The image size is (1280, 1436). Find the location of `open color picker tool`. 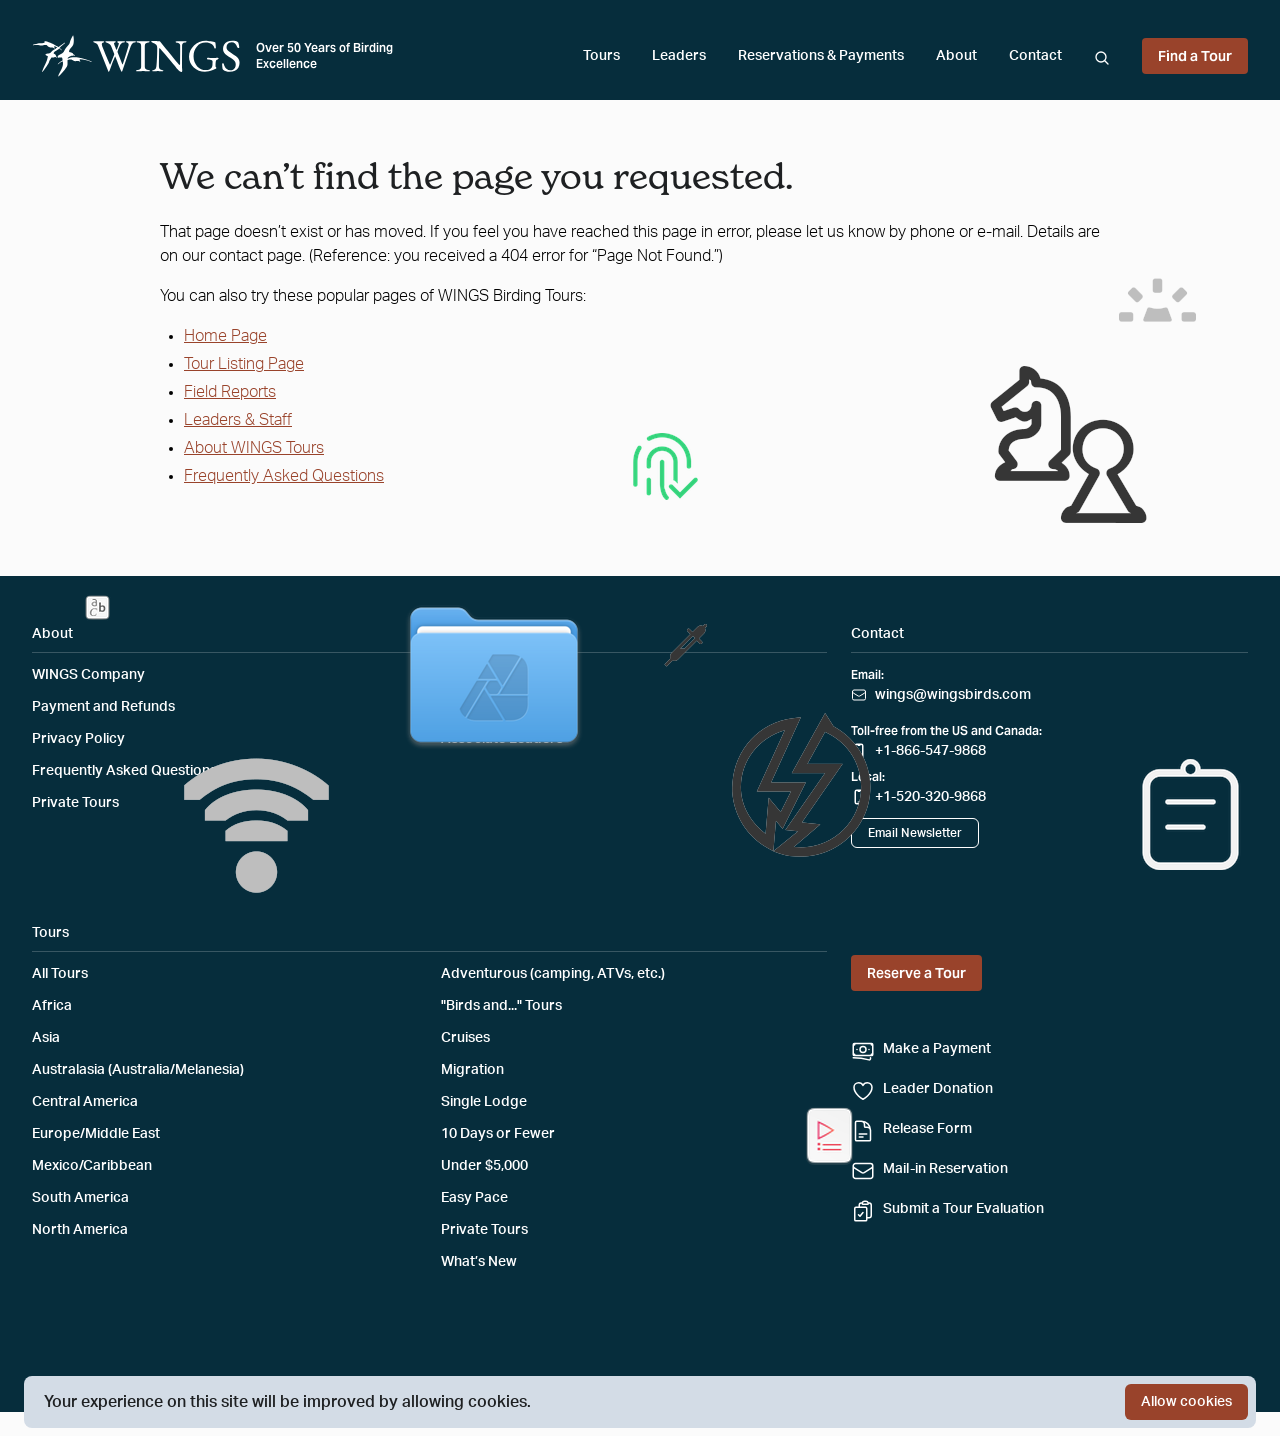

open color picker tool is located at coordinates (685, 645).